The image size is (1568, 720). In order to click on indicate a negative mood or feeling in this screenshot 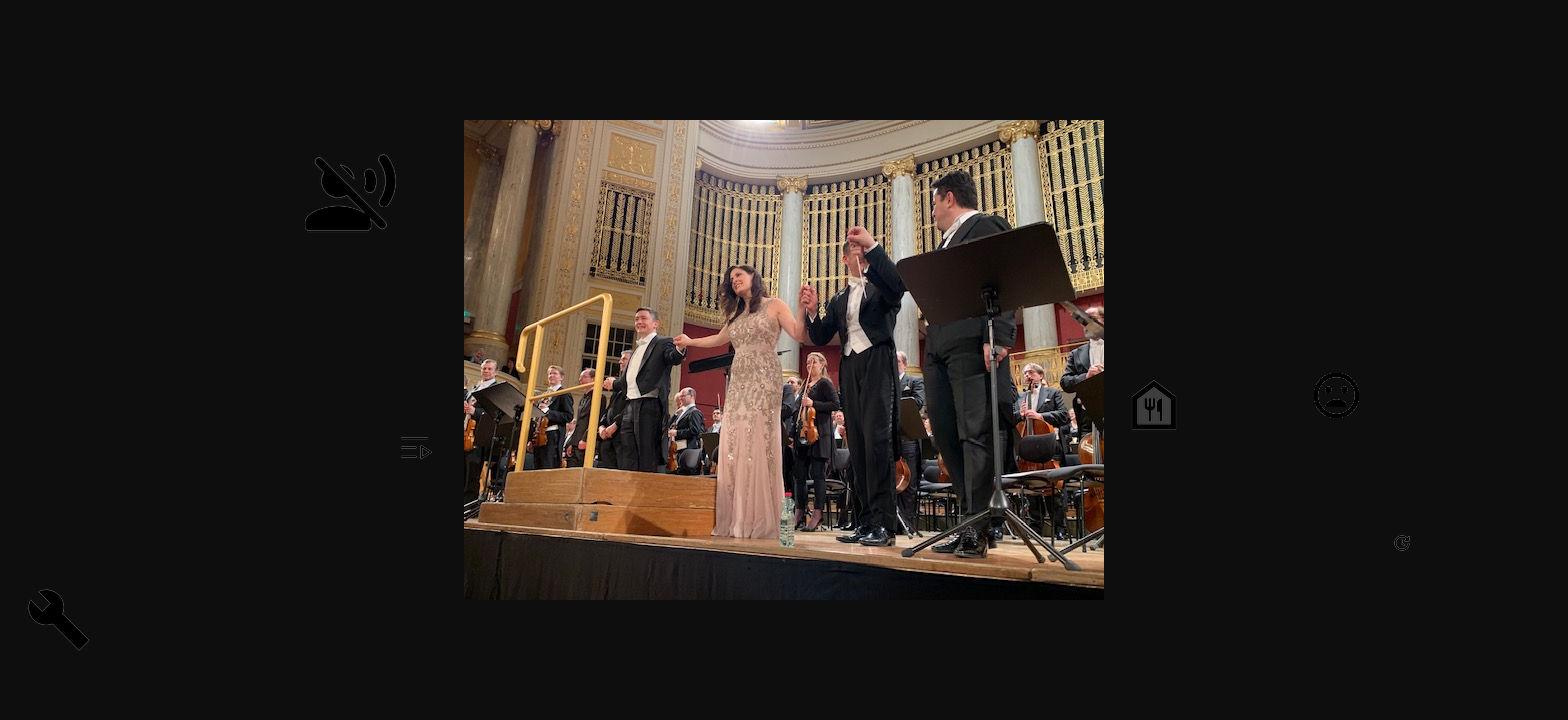, I will do `click(1336, 395)`.